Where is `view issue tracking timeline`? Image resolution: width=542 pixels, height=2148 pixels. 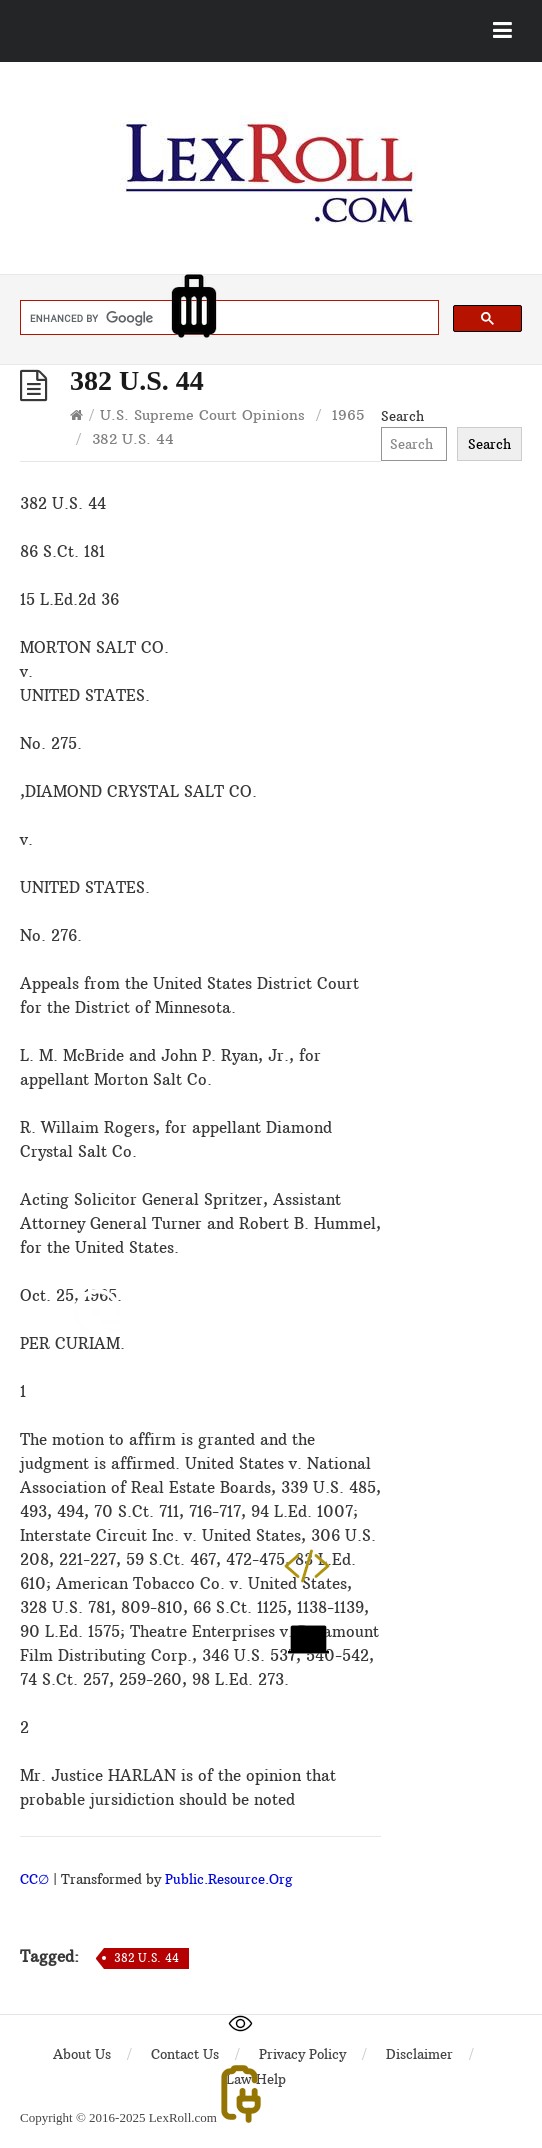
view issue tracking timeline is located at coordinates (97, 1312).